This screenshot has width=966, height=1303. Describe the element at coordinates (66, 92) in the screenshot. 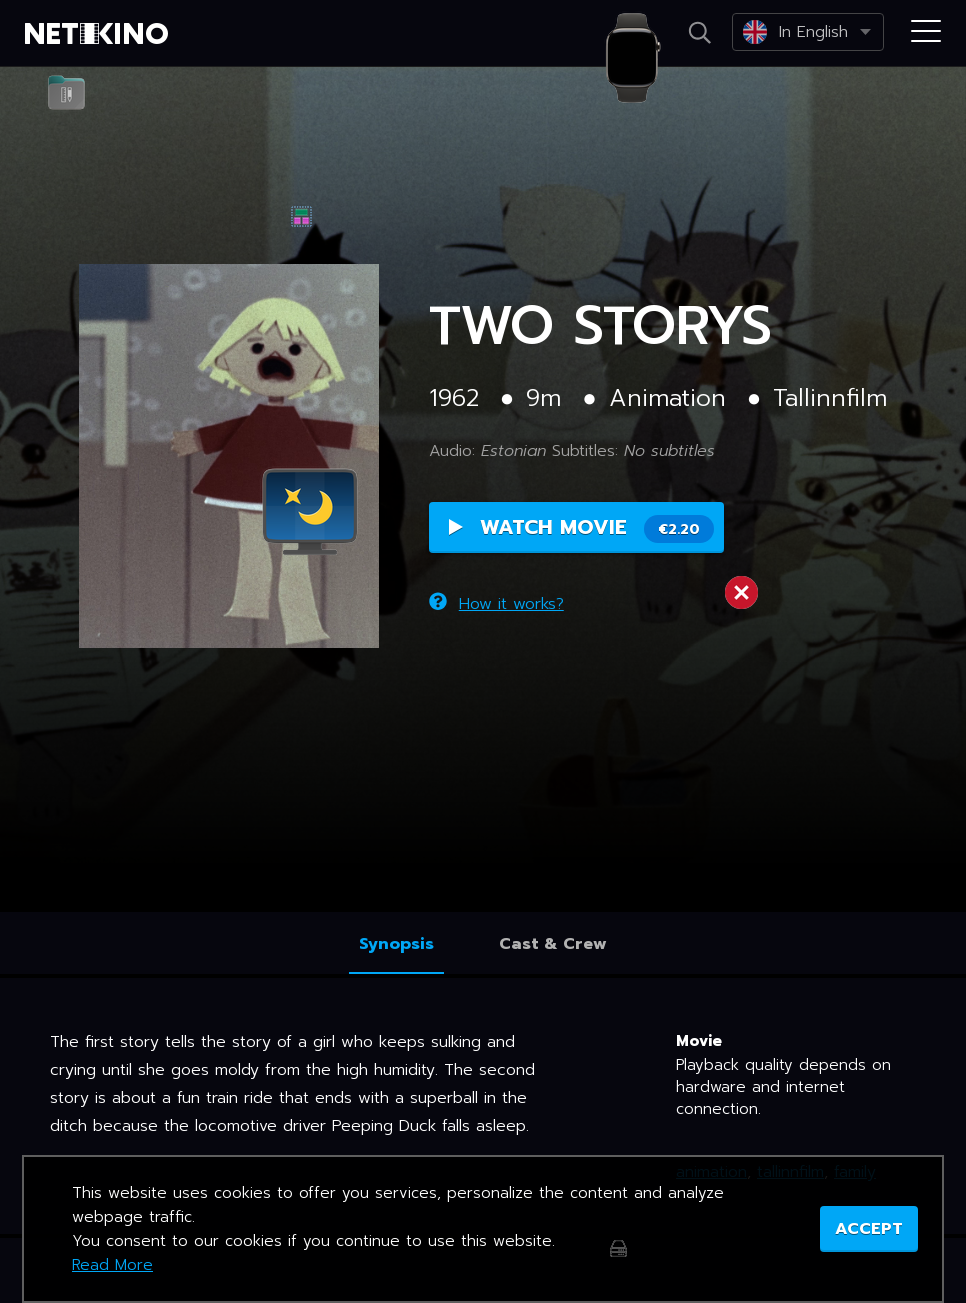

I see `open templates folder` at that location.